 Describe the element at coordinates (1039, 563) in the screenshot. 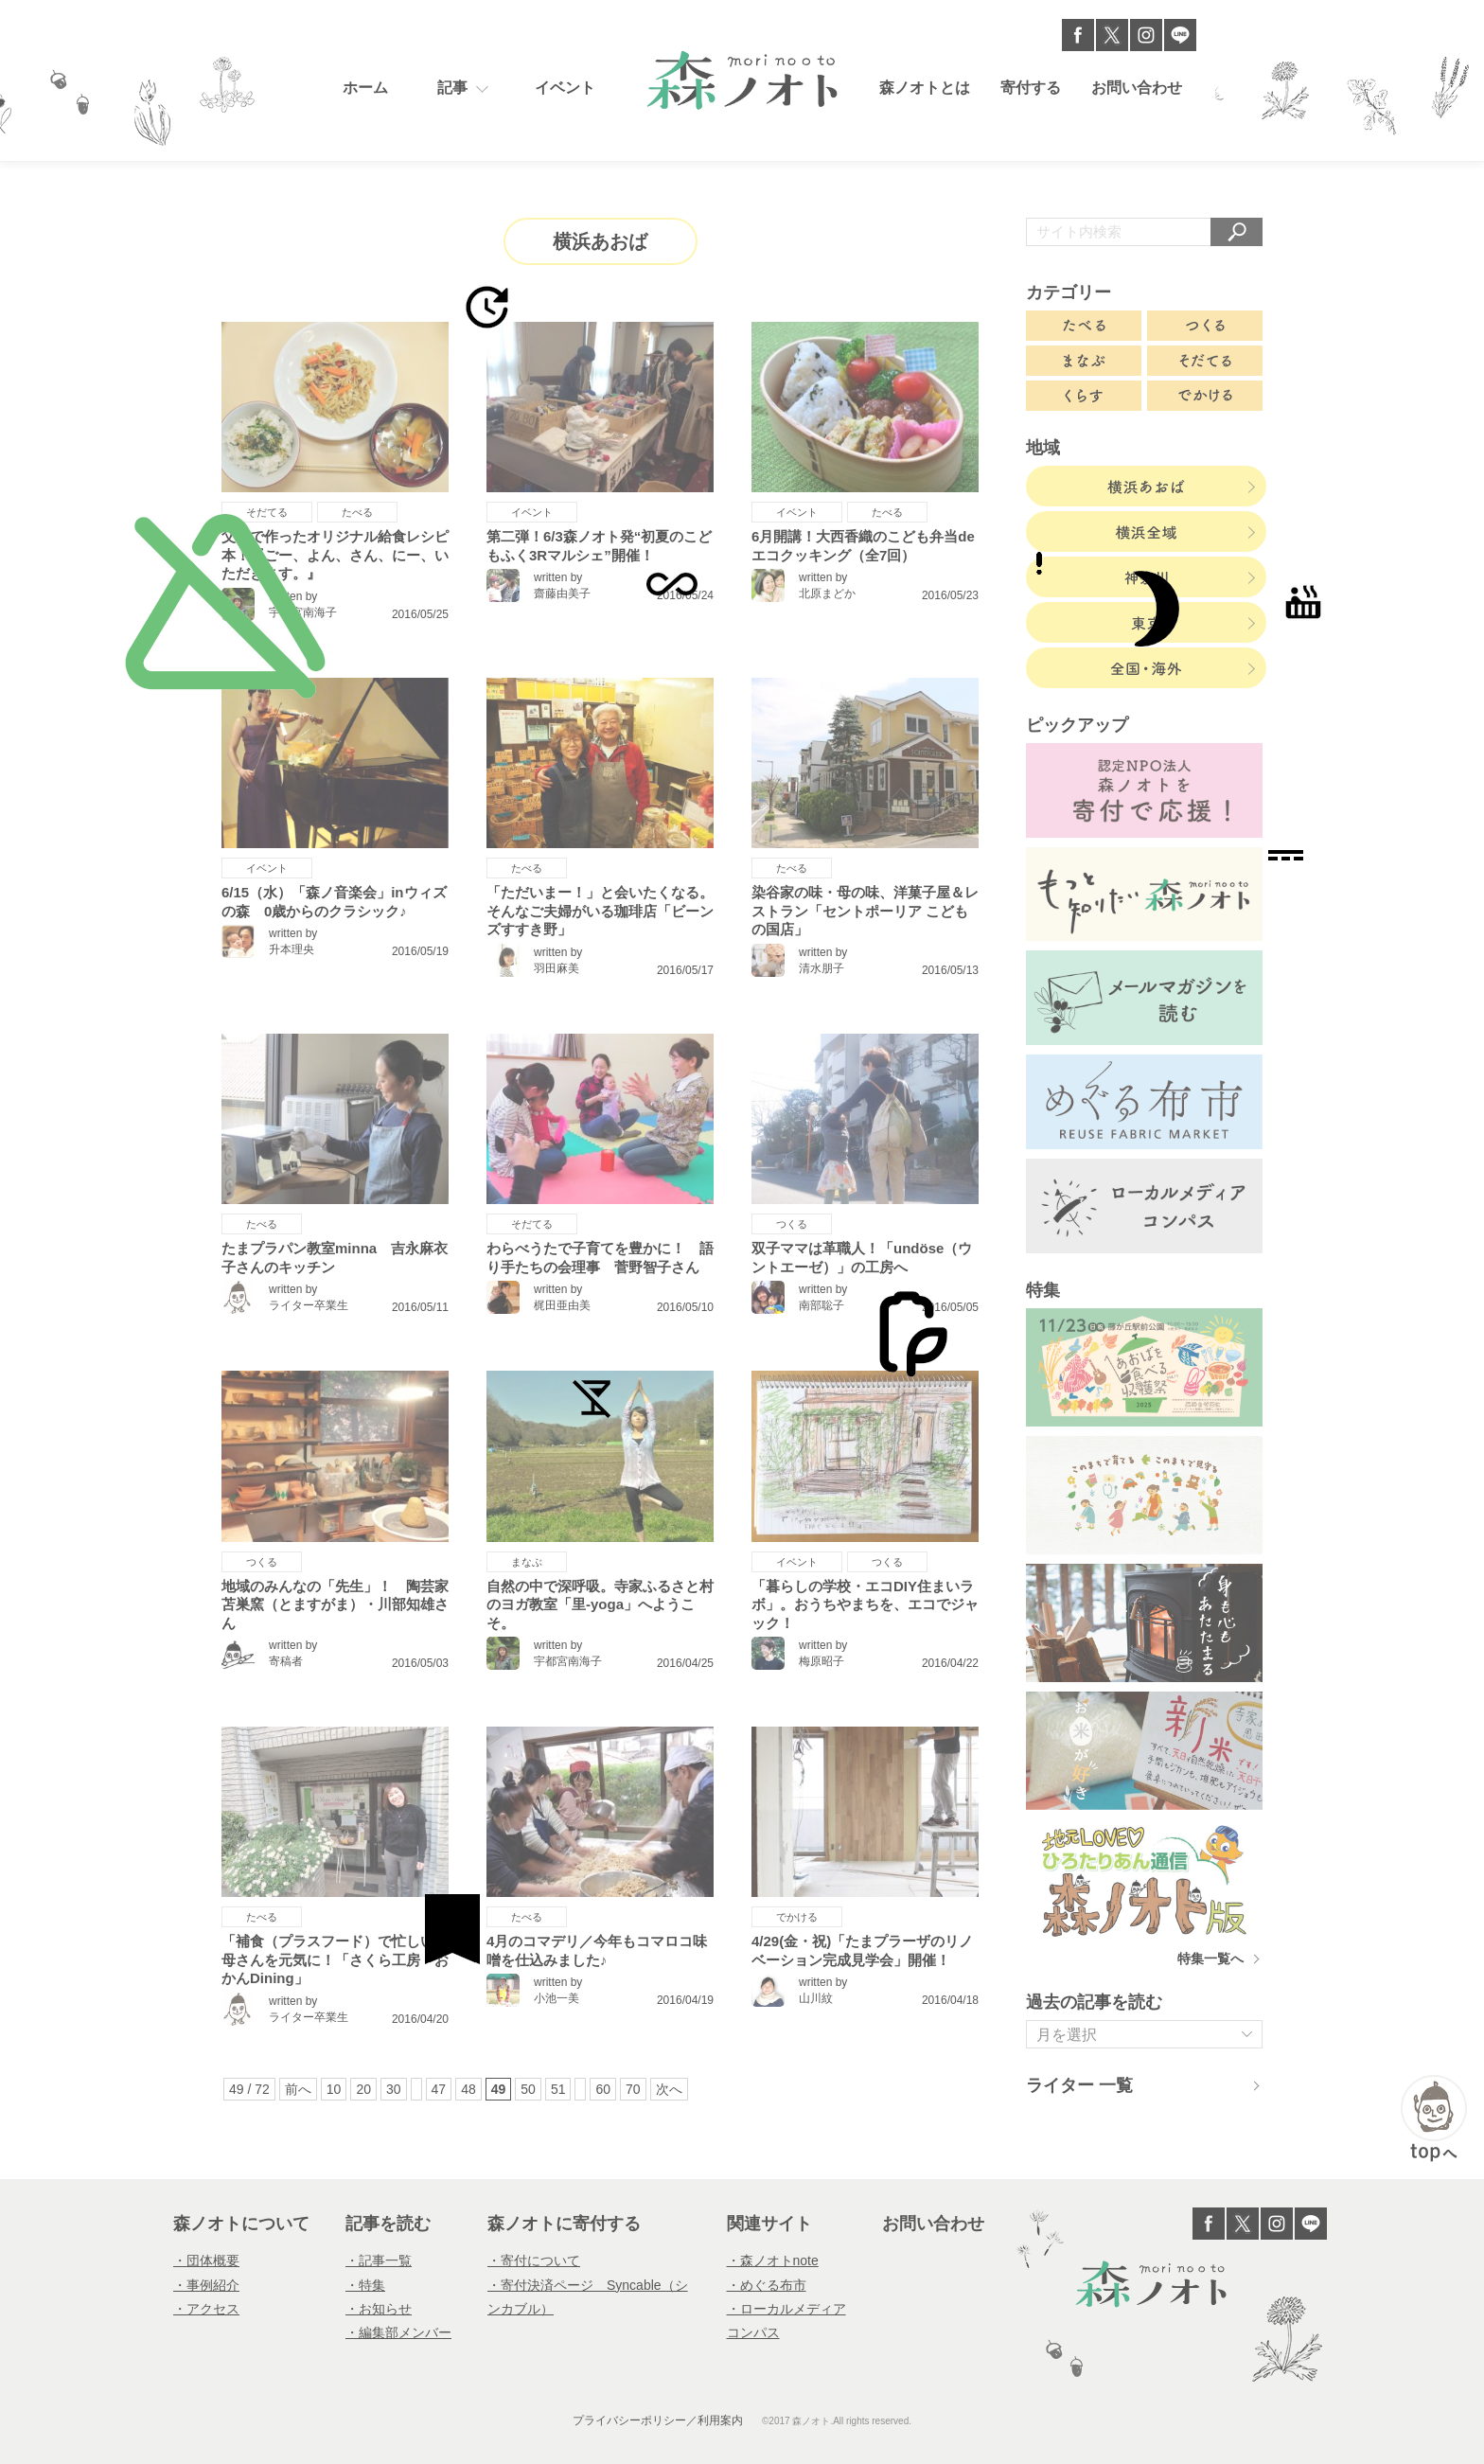

I see `indicates high priority notification or alert` at that location.